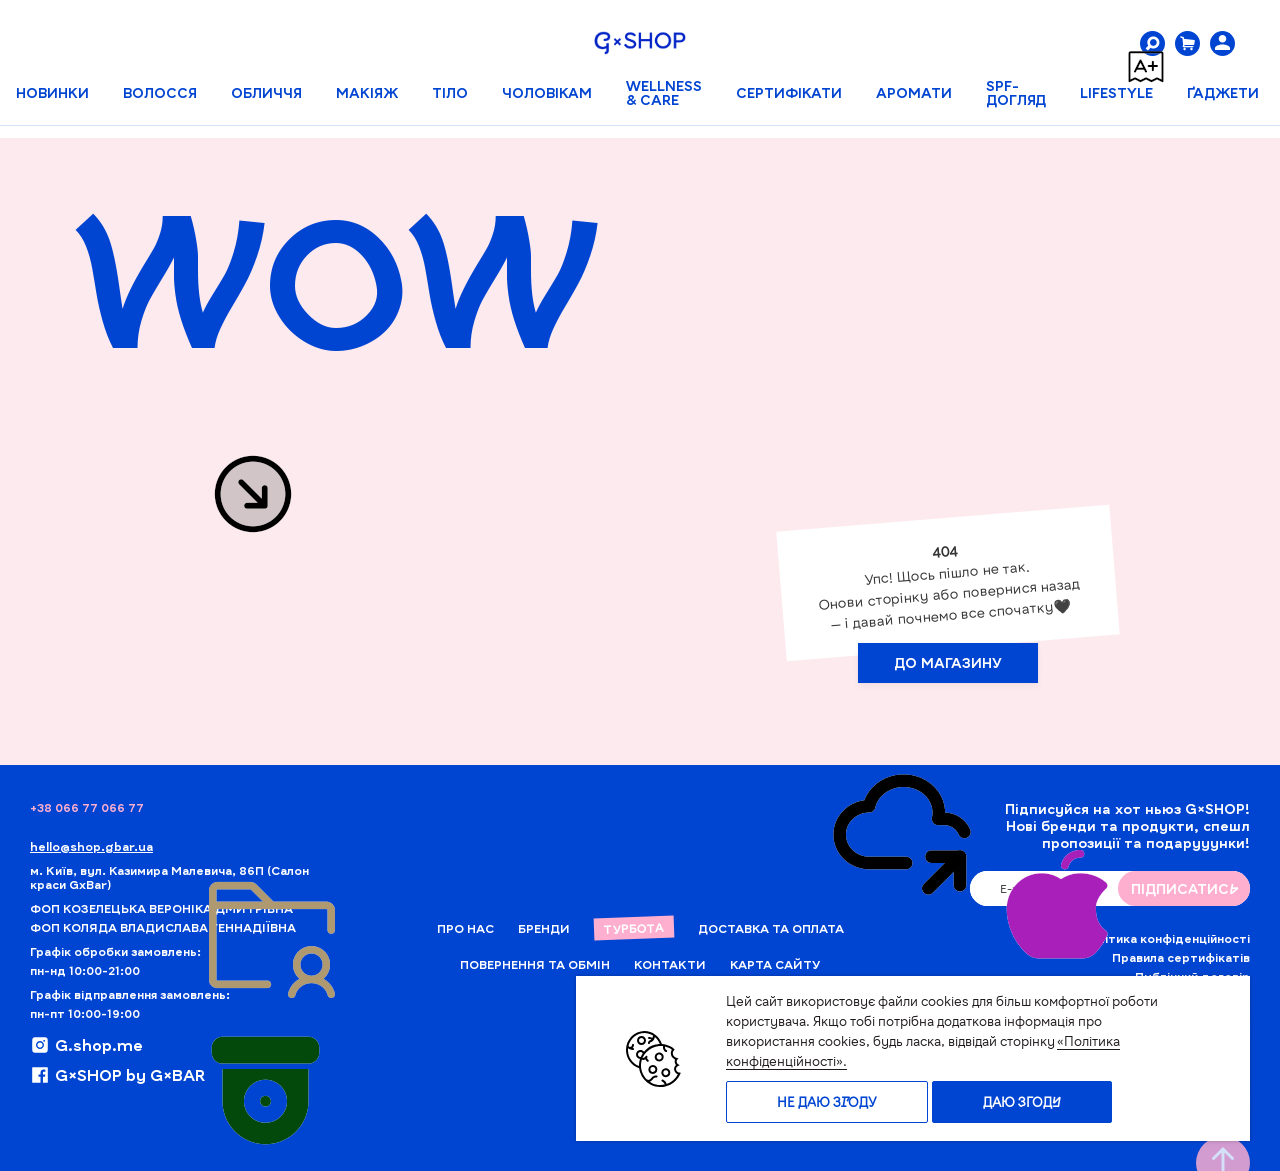 The width and height of the screenshot is (1280, 1171). I want to click on view exam or test results, so click(1146, 66).